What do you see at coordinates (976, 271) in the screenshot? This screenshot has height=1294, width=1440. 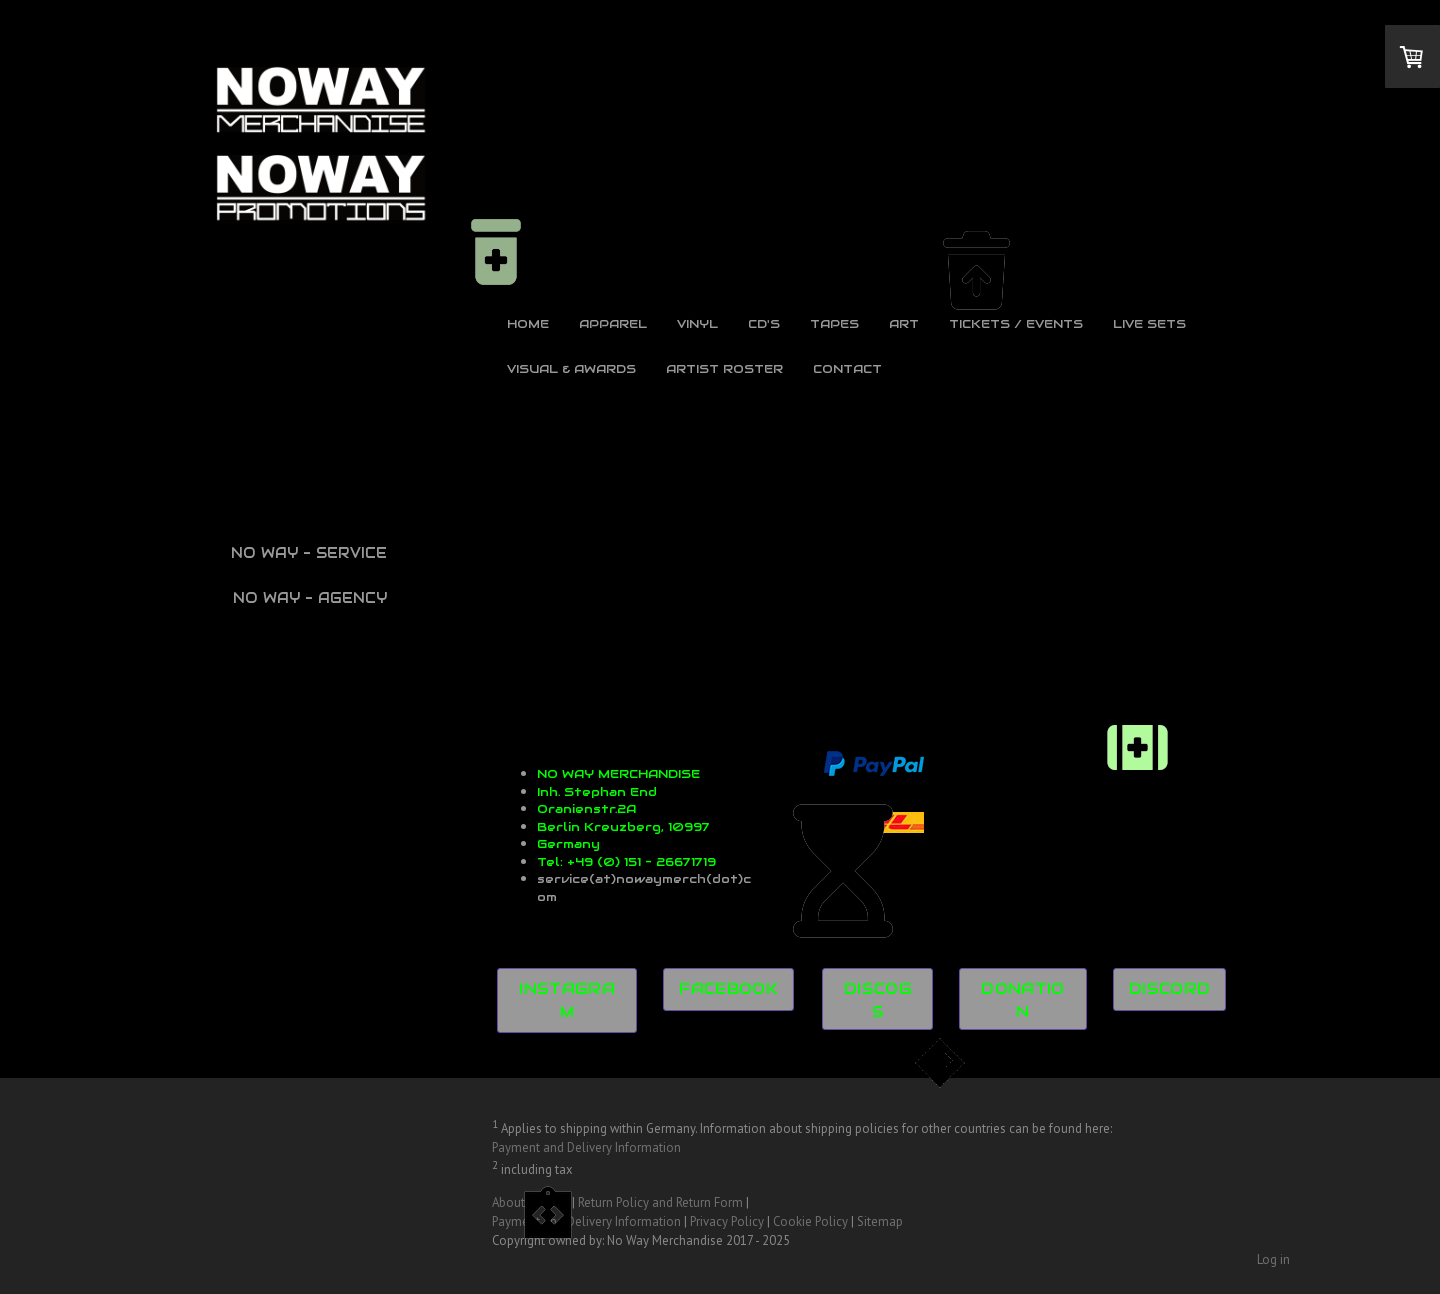 I see `restore item from trash` at bounding box center [976, 271].